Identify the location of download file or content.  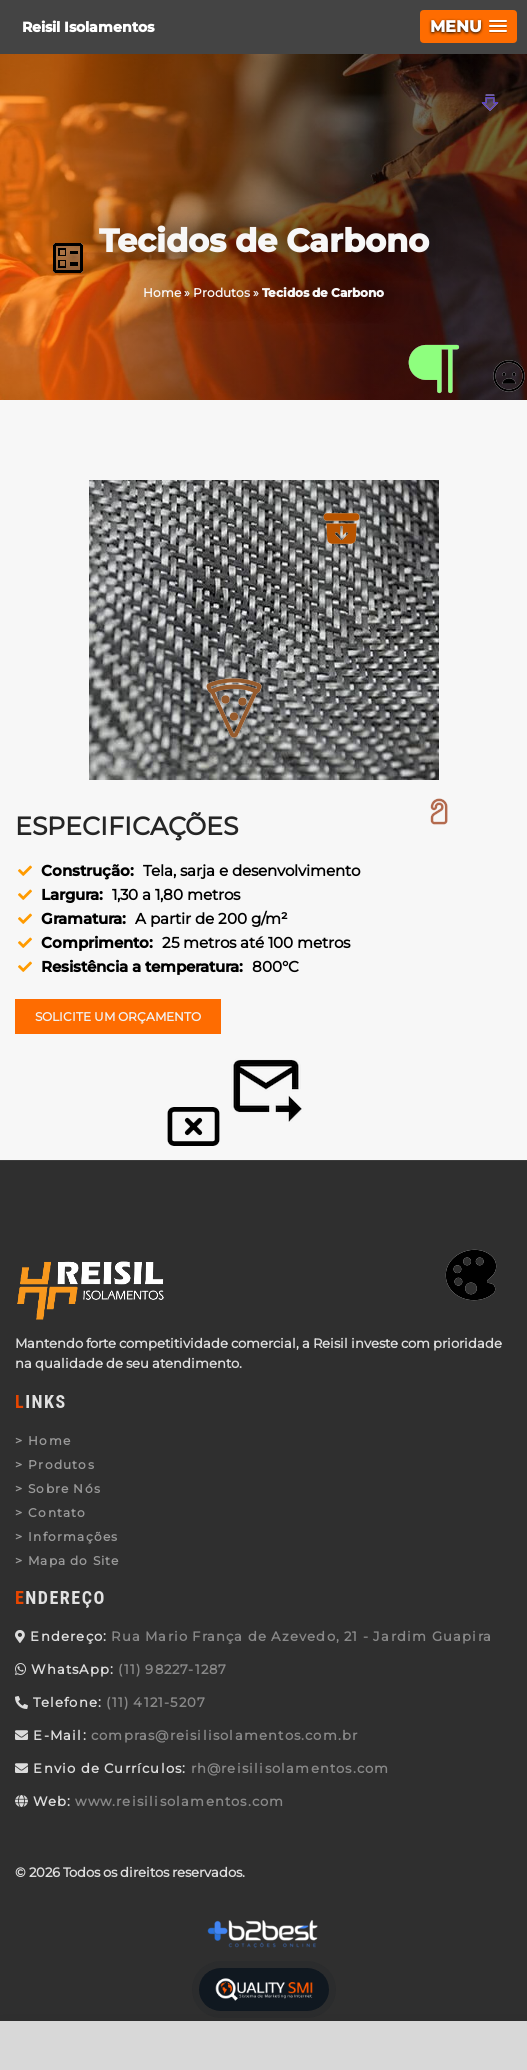
(490, 102).